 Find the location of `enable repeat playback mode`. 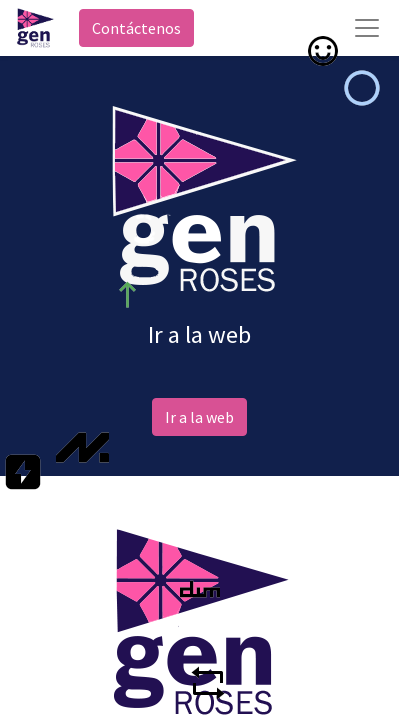

enable repeat playback mode is located at coordinates (208, 683).